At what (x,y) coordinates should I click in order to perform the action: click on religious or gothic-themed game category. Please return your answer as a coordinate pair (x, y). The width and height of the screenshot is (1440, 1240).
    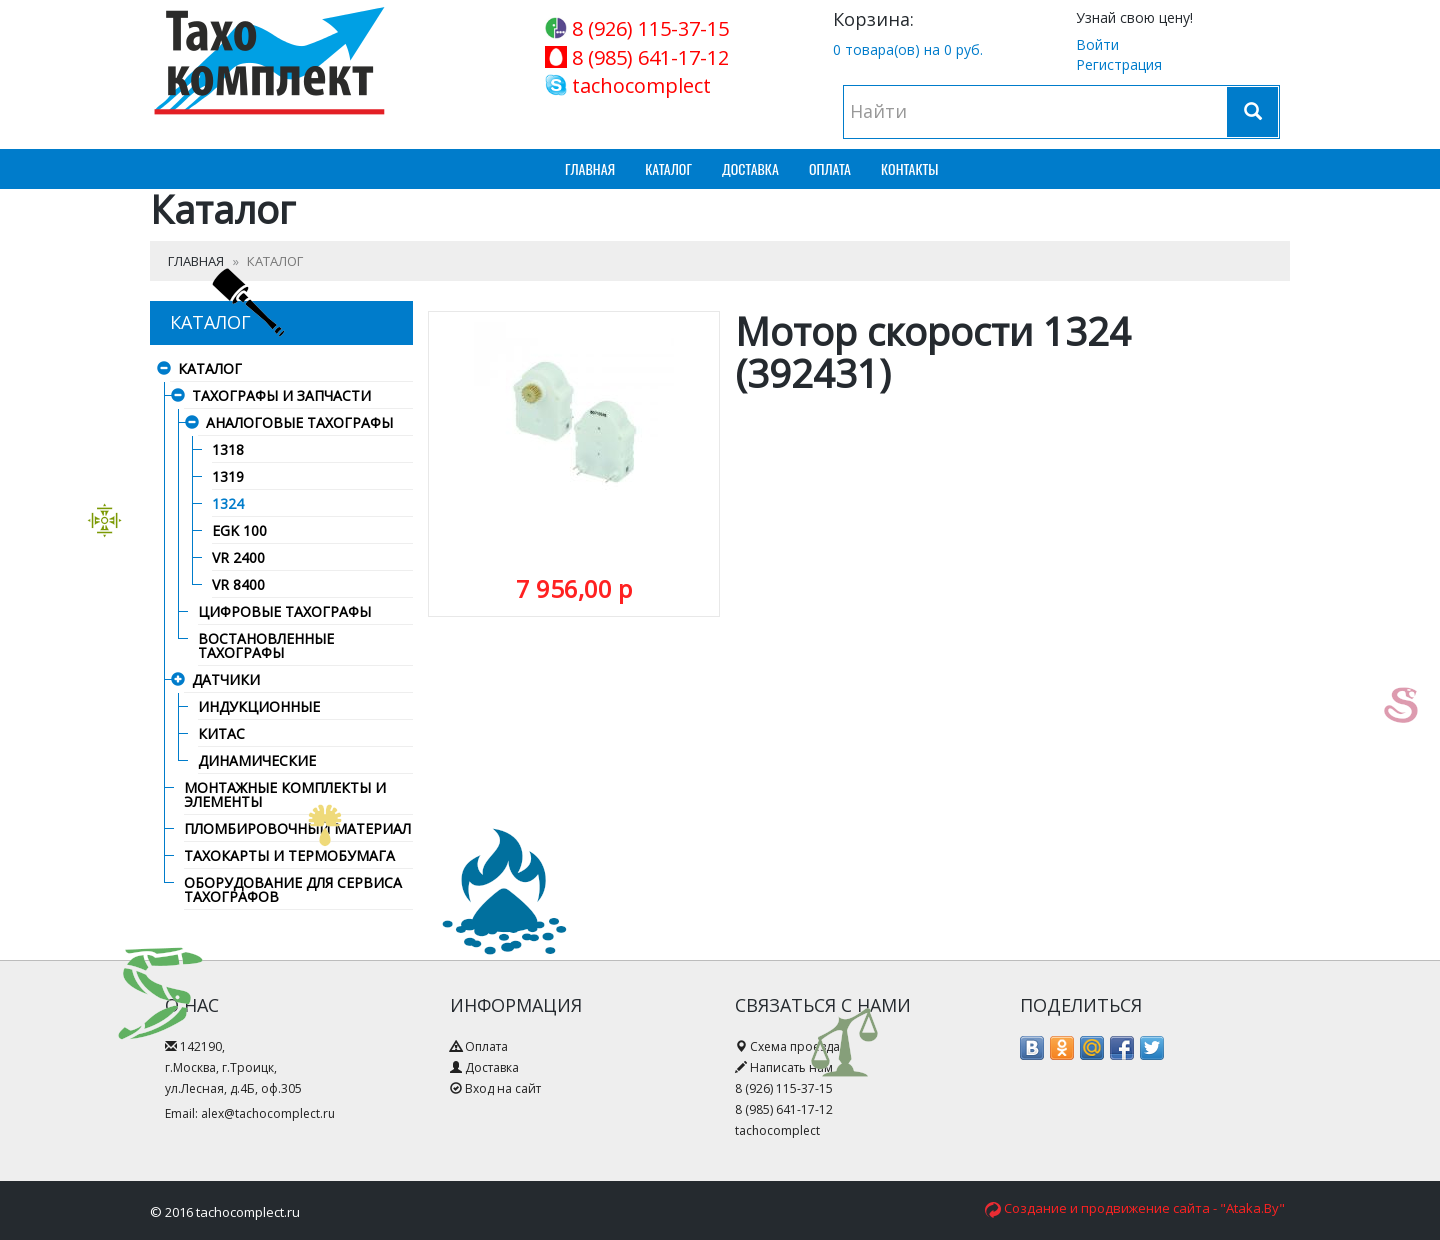
    Looking at the image, I should click on (104, 520).